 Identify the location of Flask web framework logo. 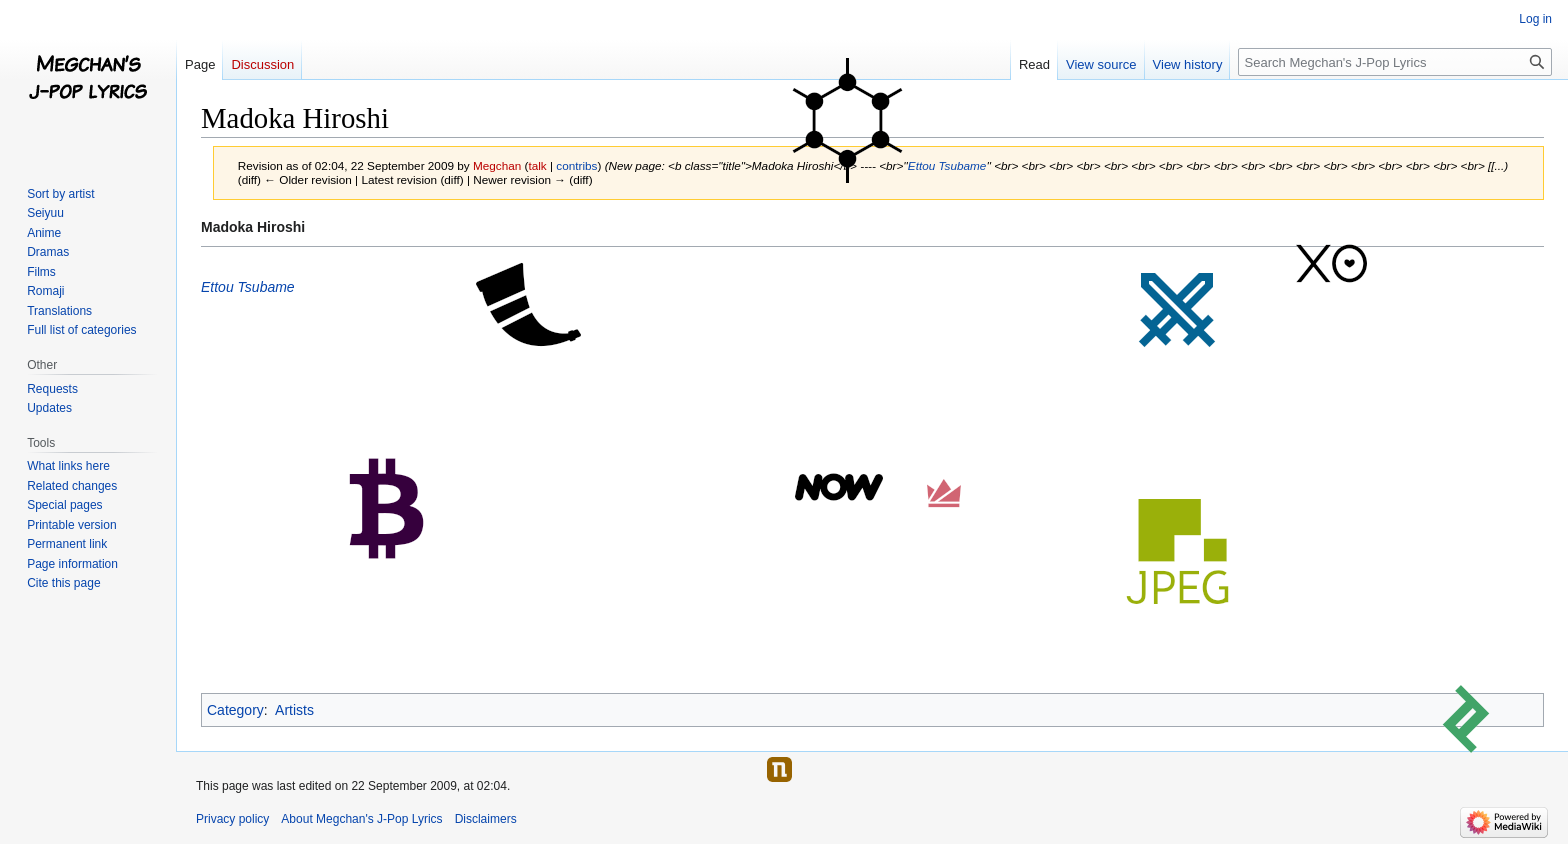
(528, 304).